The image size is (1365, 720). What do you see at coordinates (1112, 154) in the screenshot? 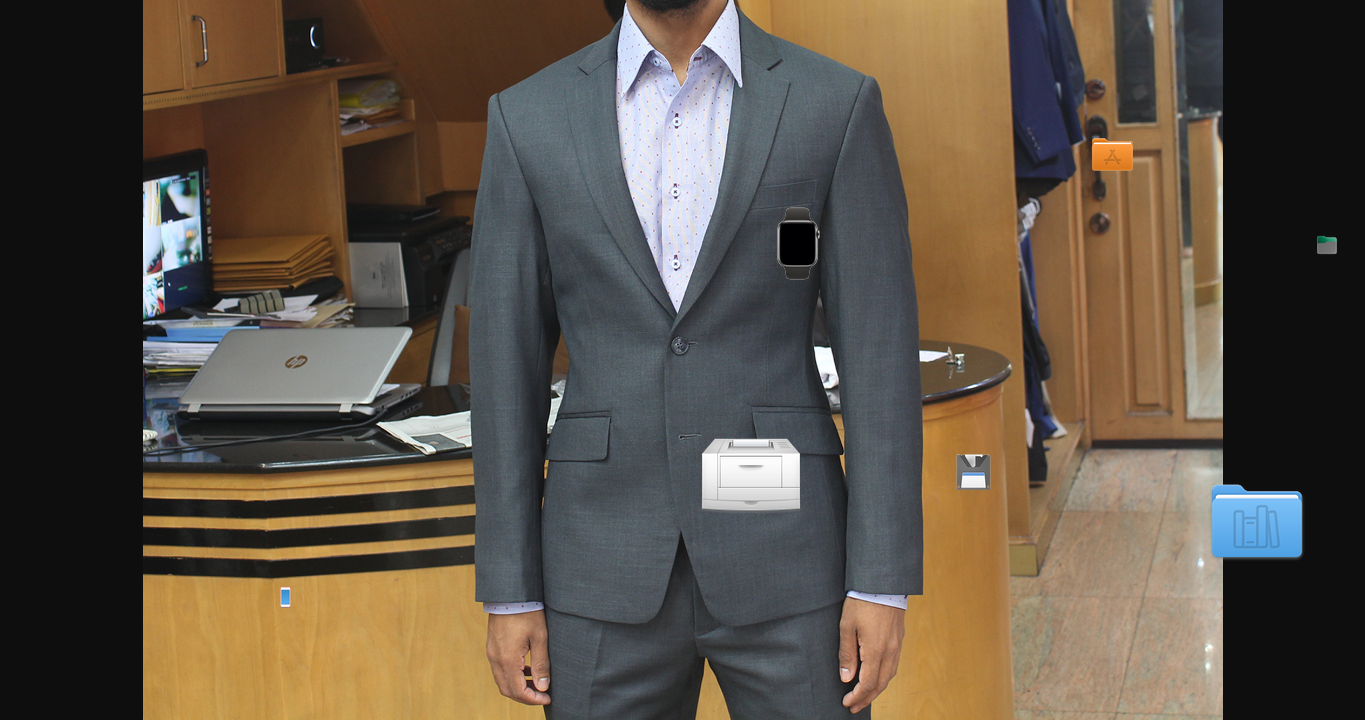
I see `open templates folder` at bounding box center [1112, 154].